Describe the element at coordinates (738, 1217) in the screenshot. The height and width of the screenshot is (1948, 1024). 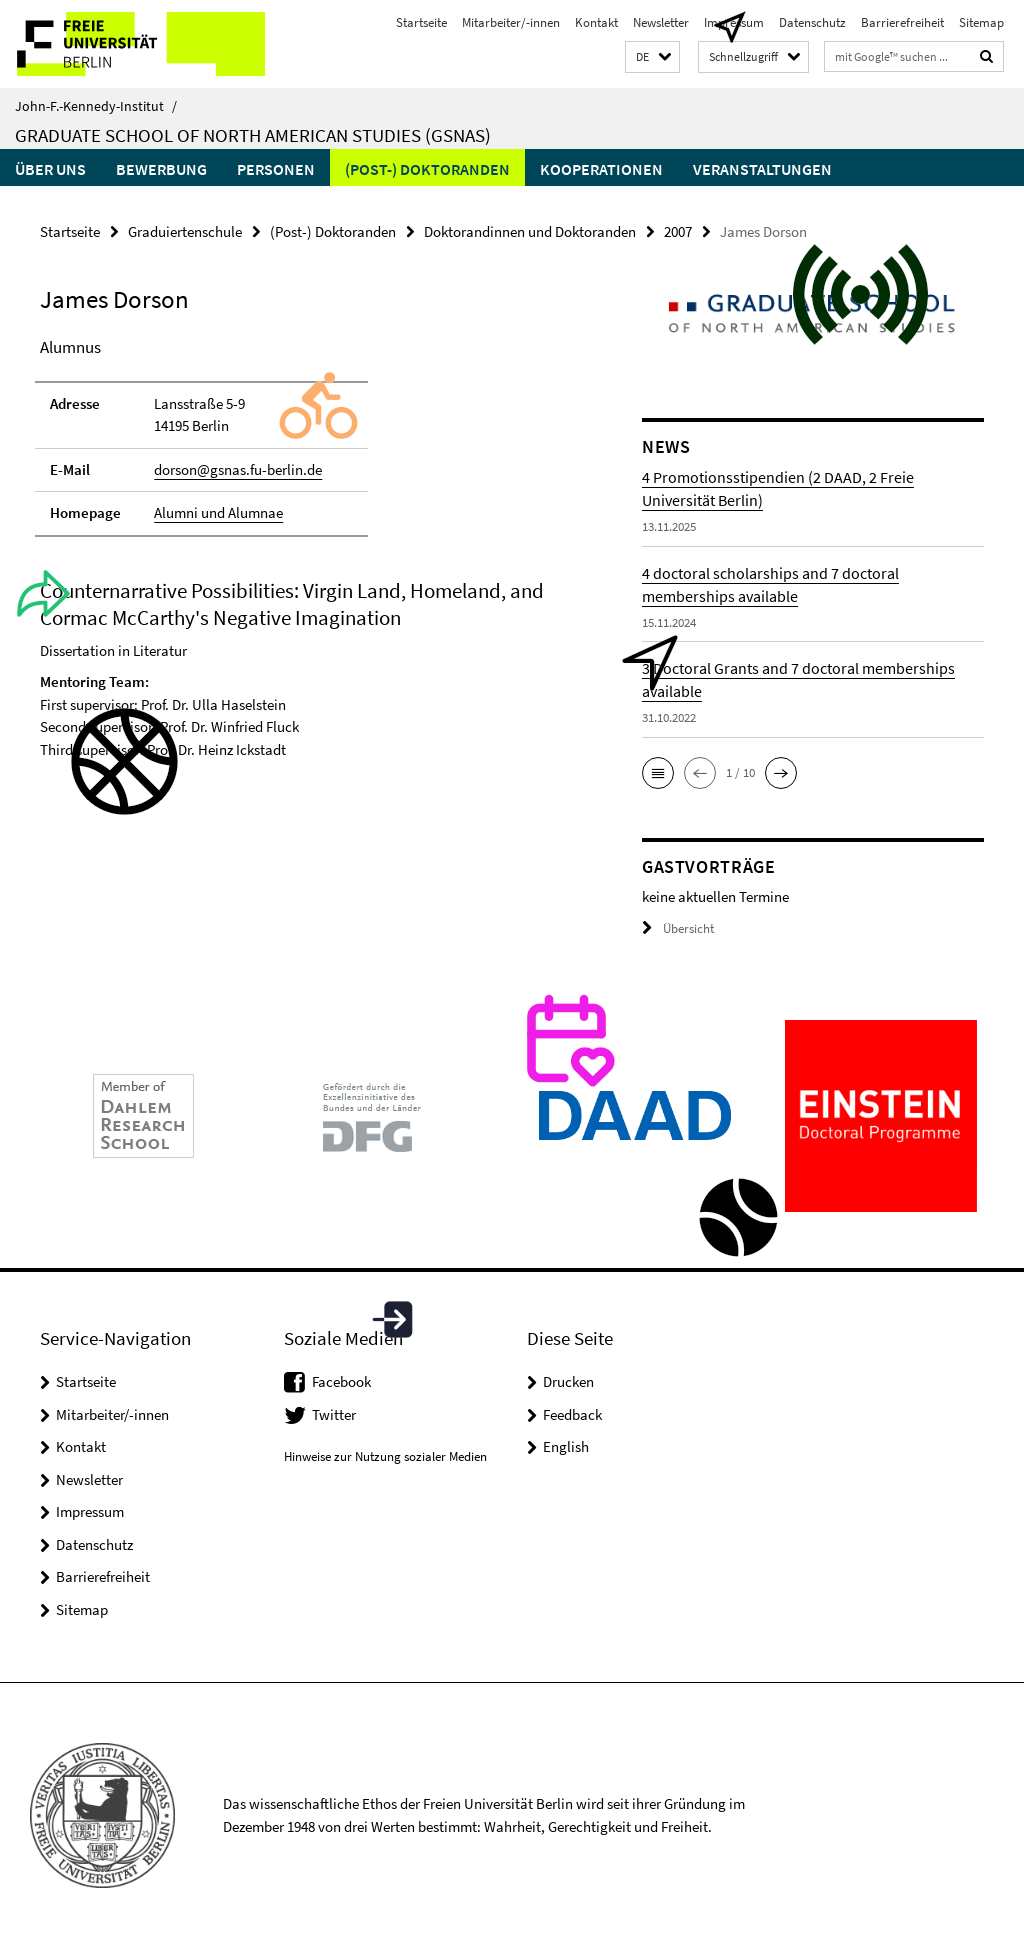
I see `access tennis or sports-related features` at that location.